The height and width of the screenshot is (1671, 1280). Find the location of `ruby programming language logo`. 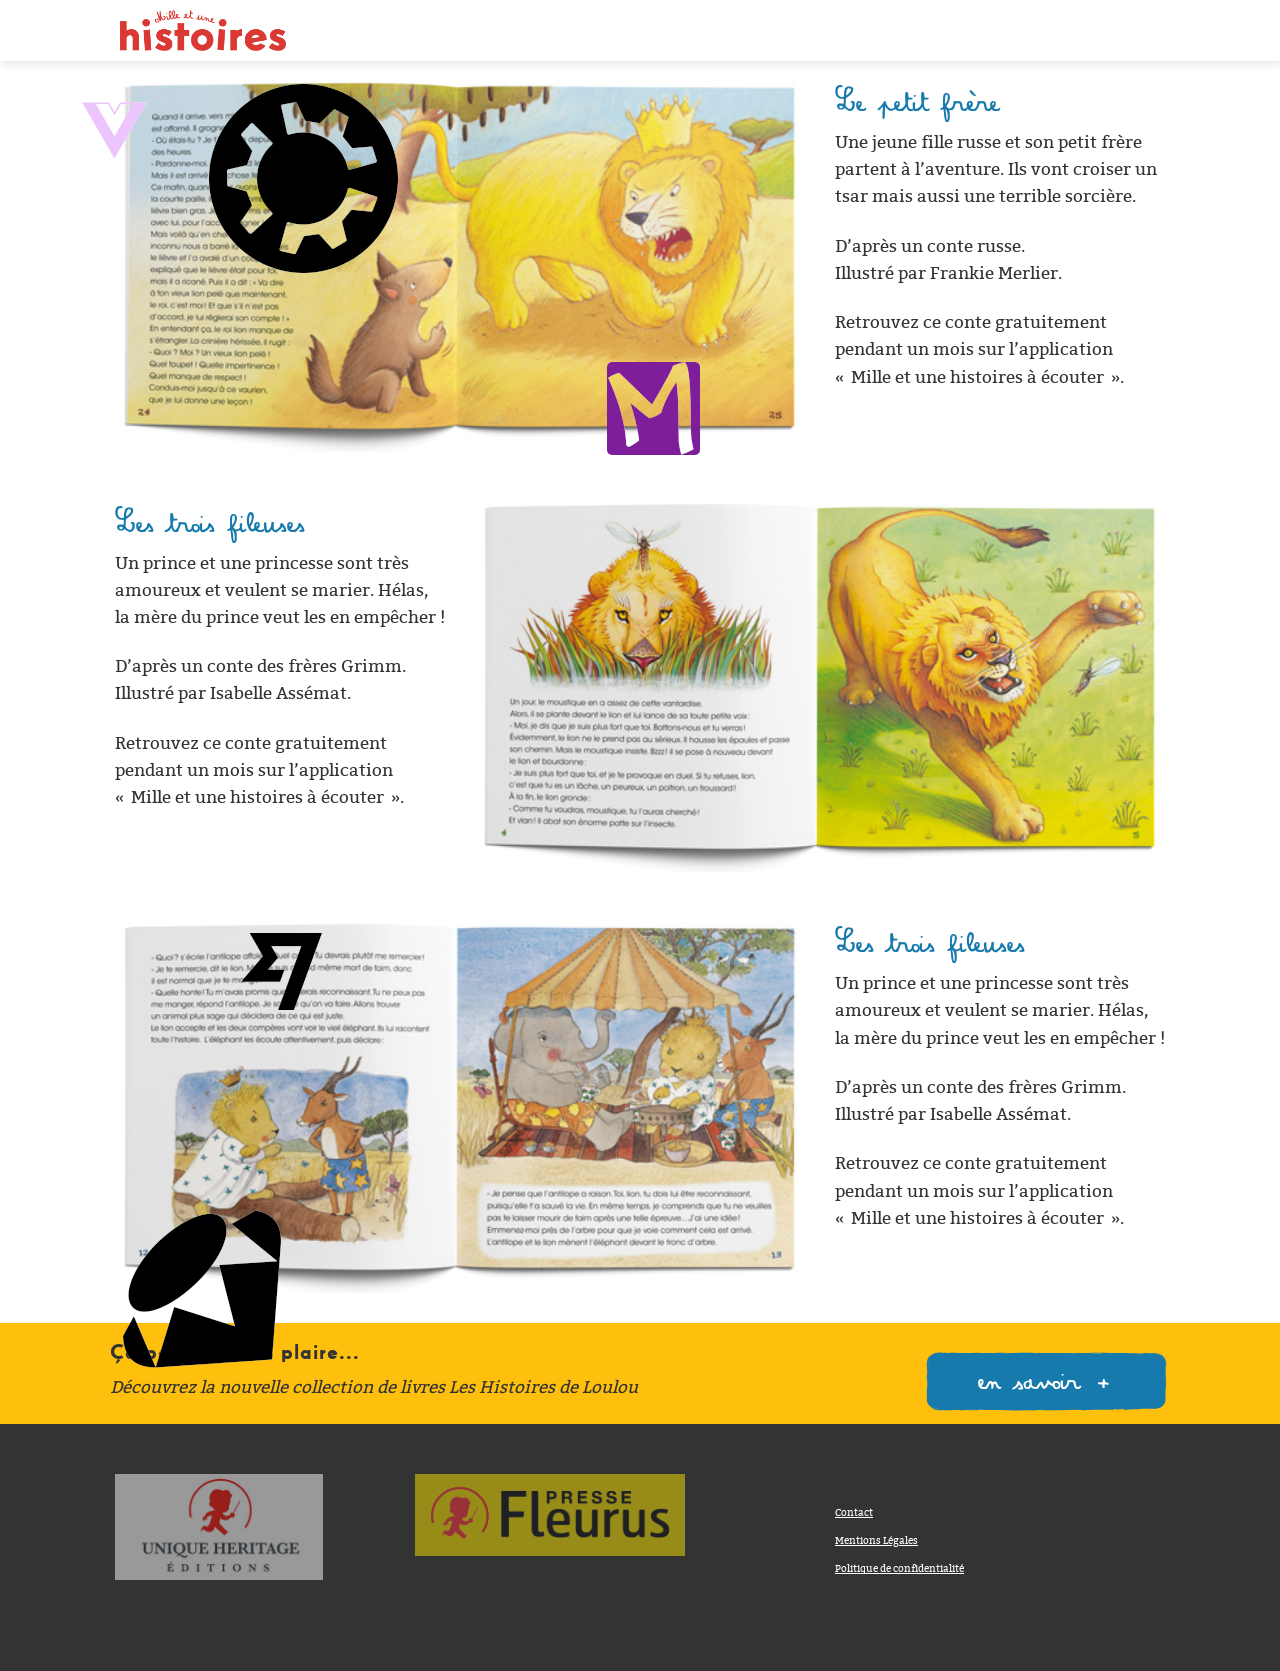

ruby programming language logo is located at coordinates (202, 1289).